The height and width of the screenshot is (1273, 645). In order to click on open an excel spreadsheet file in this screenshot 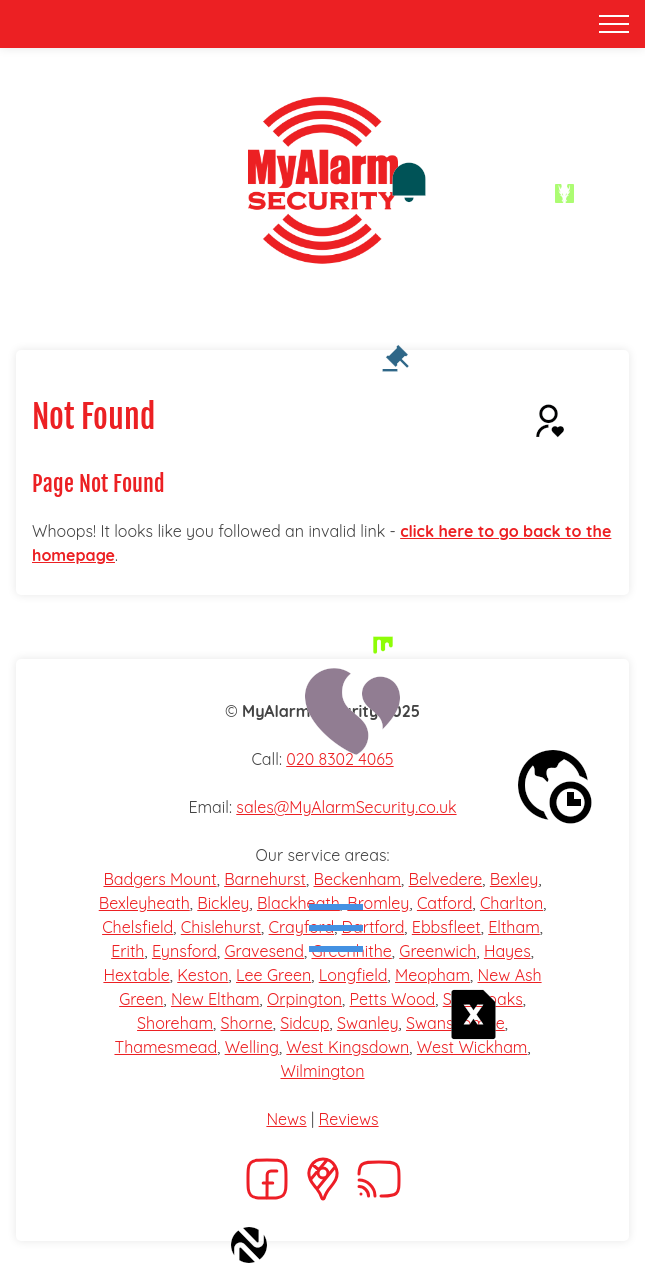, I will do `click(473, 1014)`.